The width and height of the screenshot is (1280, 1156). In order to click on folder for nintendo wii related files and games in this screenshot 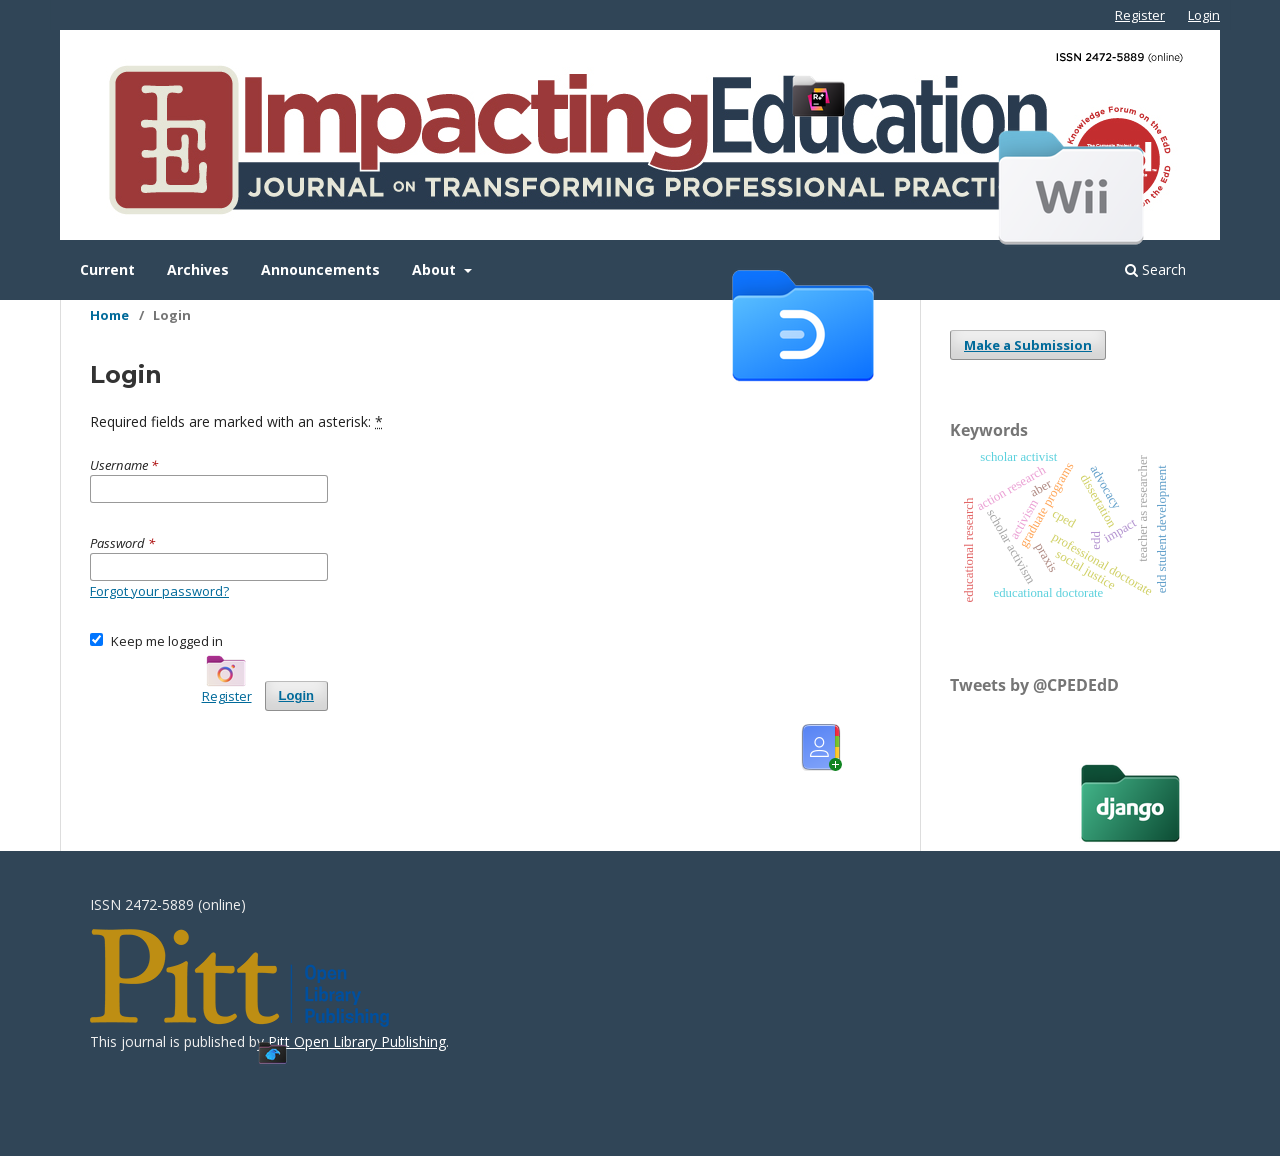, I will do `click(1070, 191)`.